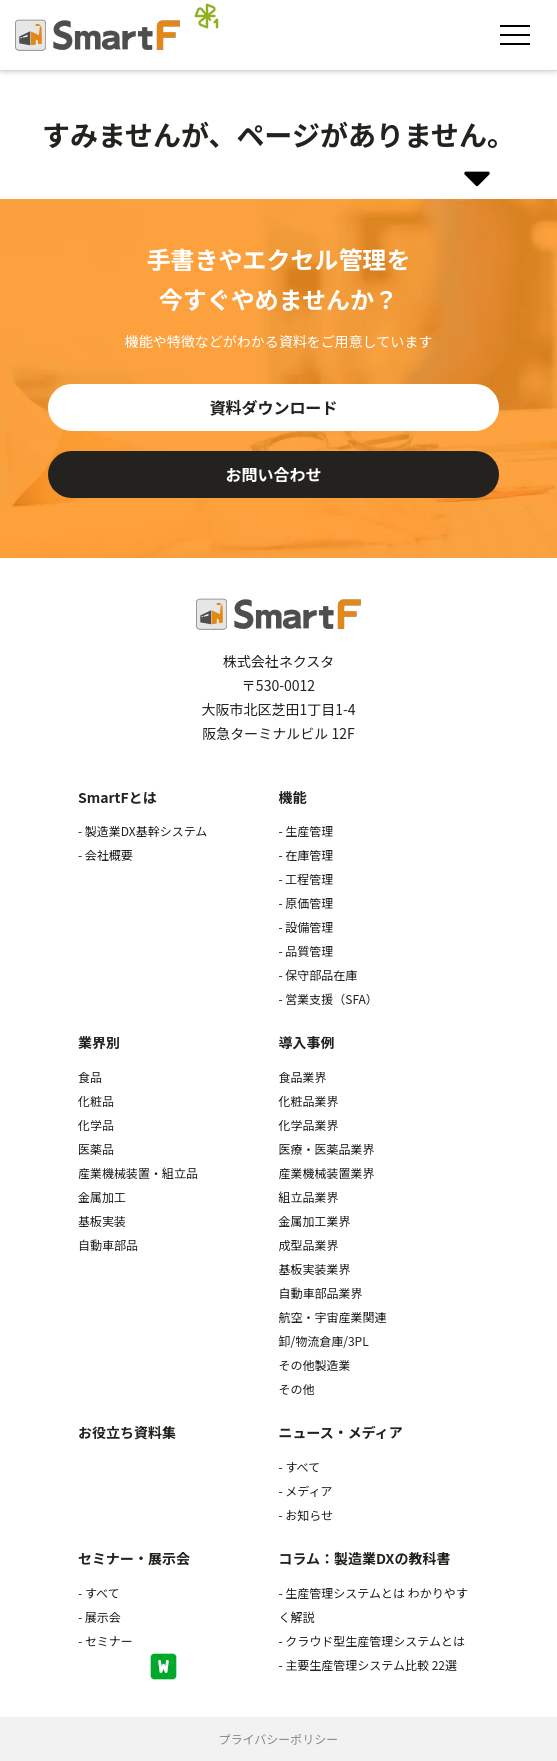 Image resolution: width=557 pixels, height=1761 pixels. I want to click on open Wikipedia or wiki-related content, so click(163, 1666).